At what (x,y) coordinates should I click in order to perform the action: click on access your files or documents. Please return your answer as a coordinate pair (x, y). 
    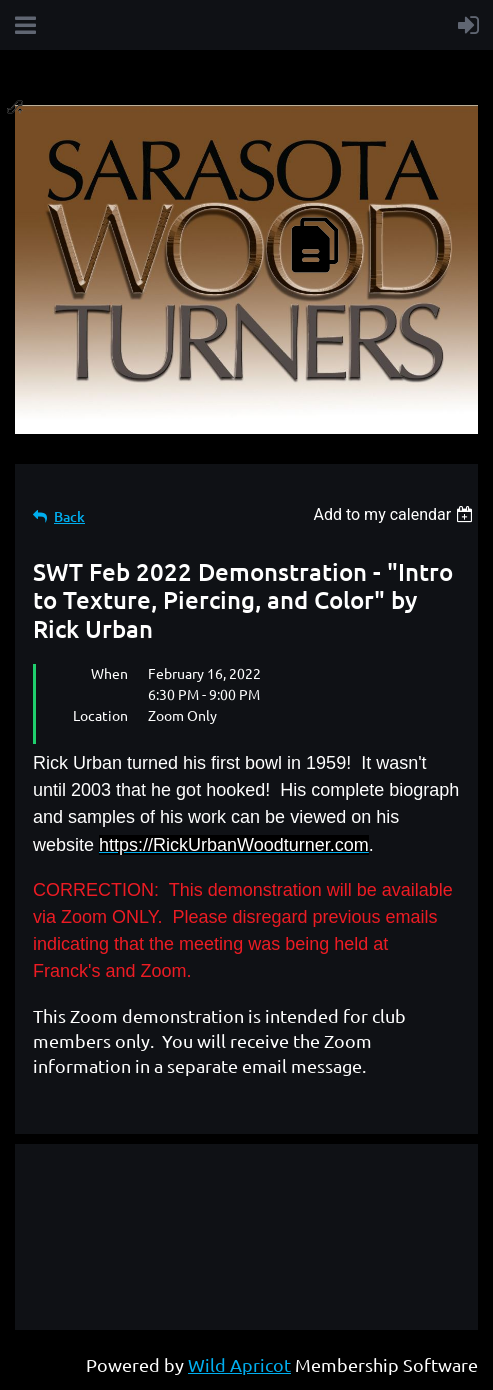
    Looking at the image, I should click on (315, 245).